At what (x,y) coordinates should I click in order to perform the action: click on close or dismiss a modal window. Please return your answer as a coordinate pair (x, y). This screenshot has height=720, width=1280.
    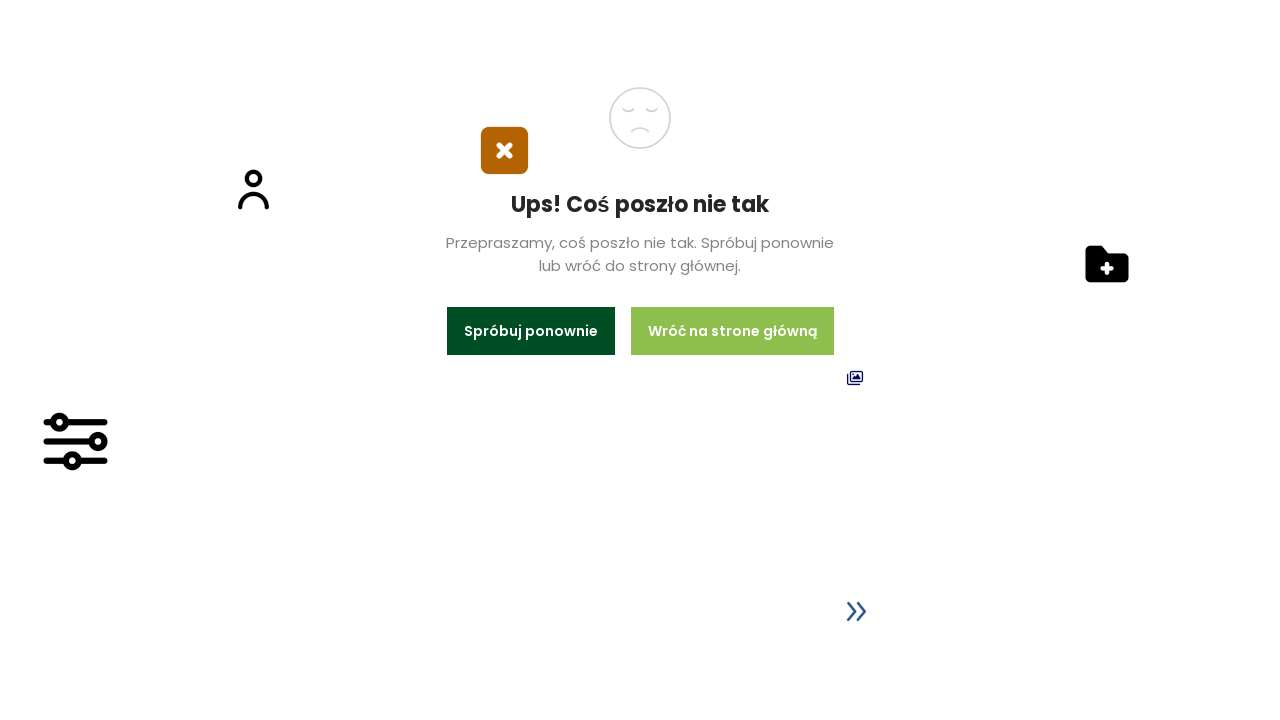
    Looking at the image, I should click on (504, 150).